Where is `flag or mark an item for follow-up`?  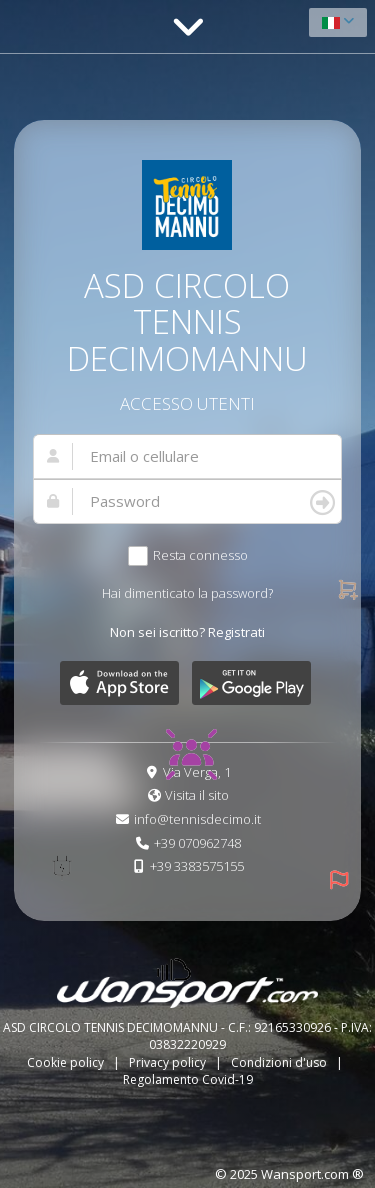
flag or mark an item for follow-up is located at coordinates (338, 879).